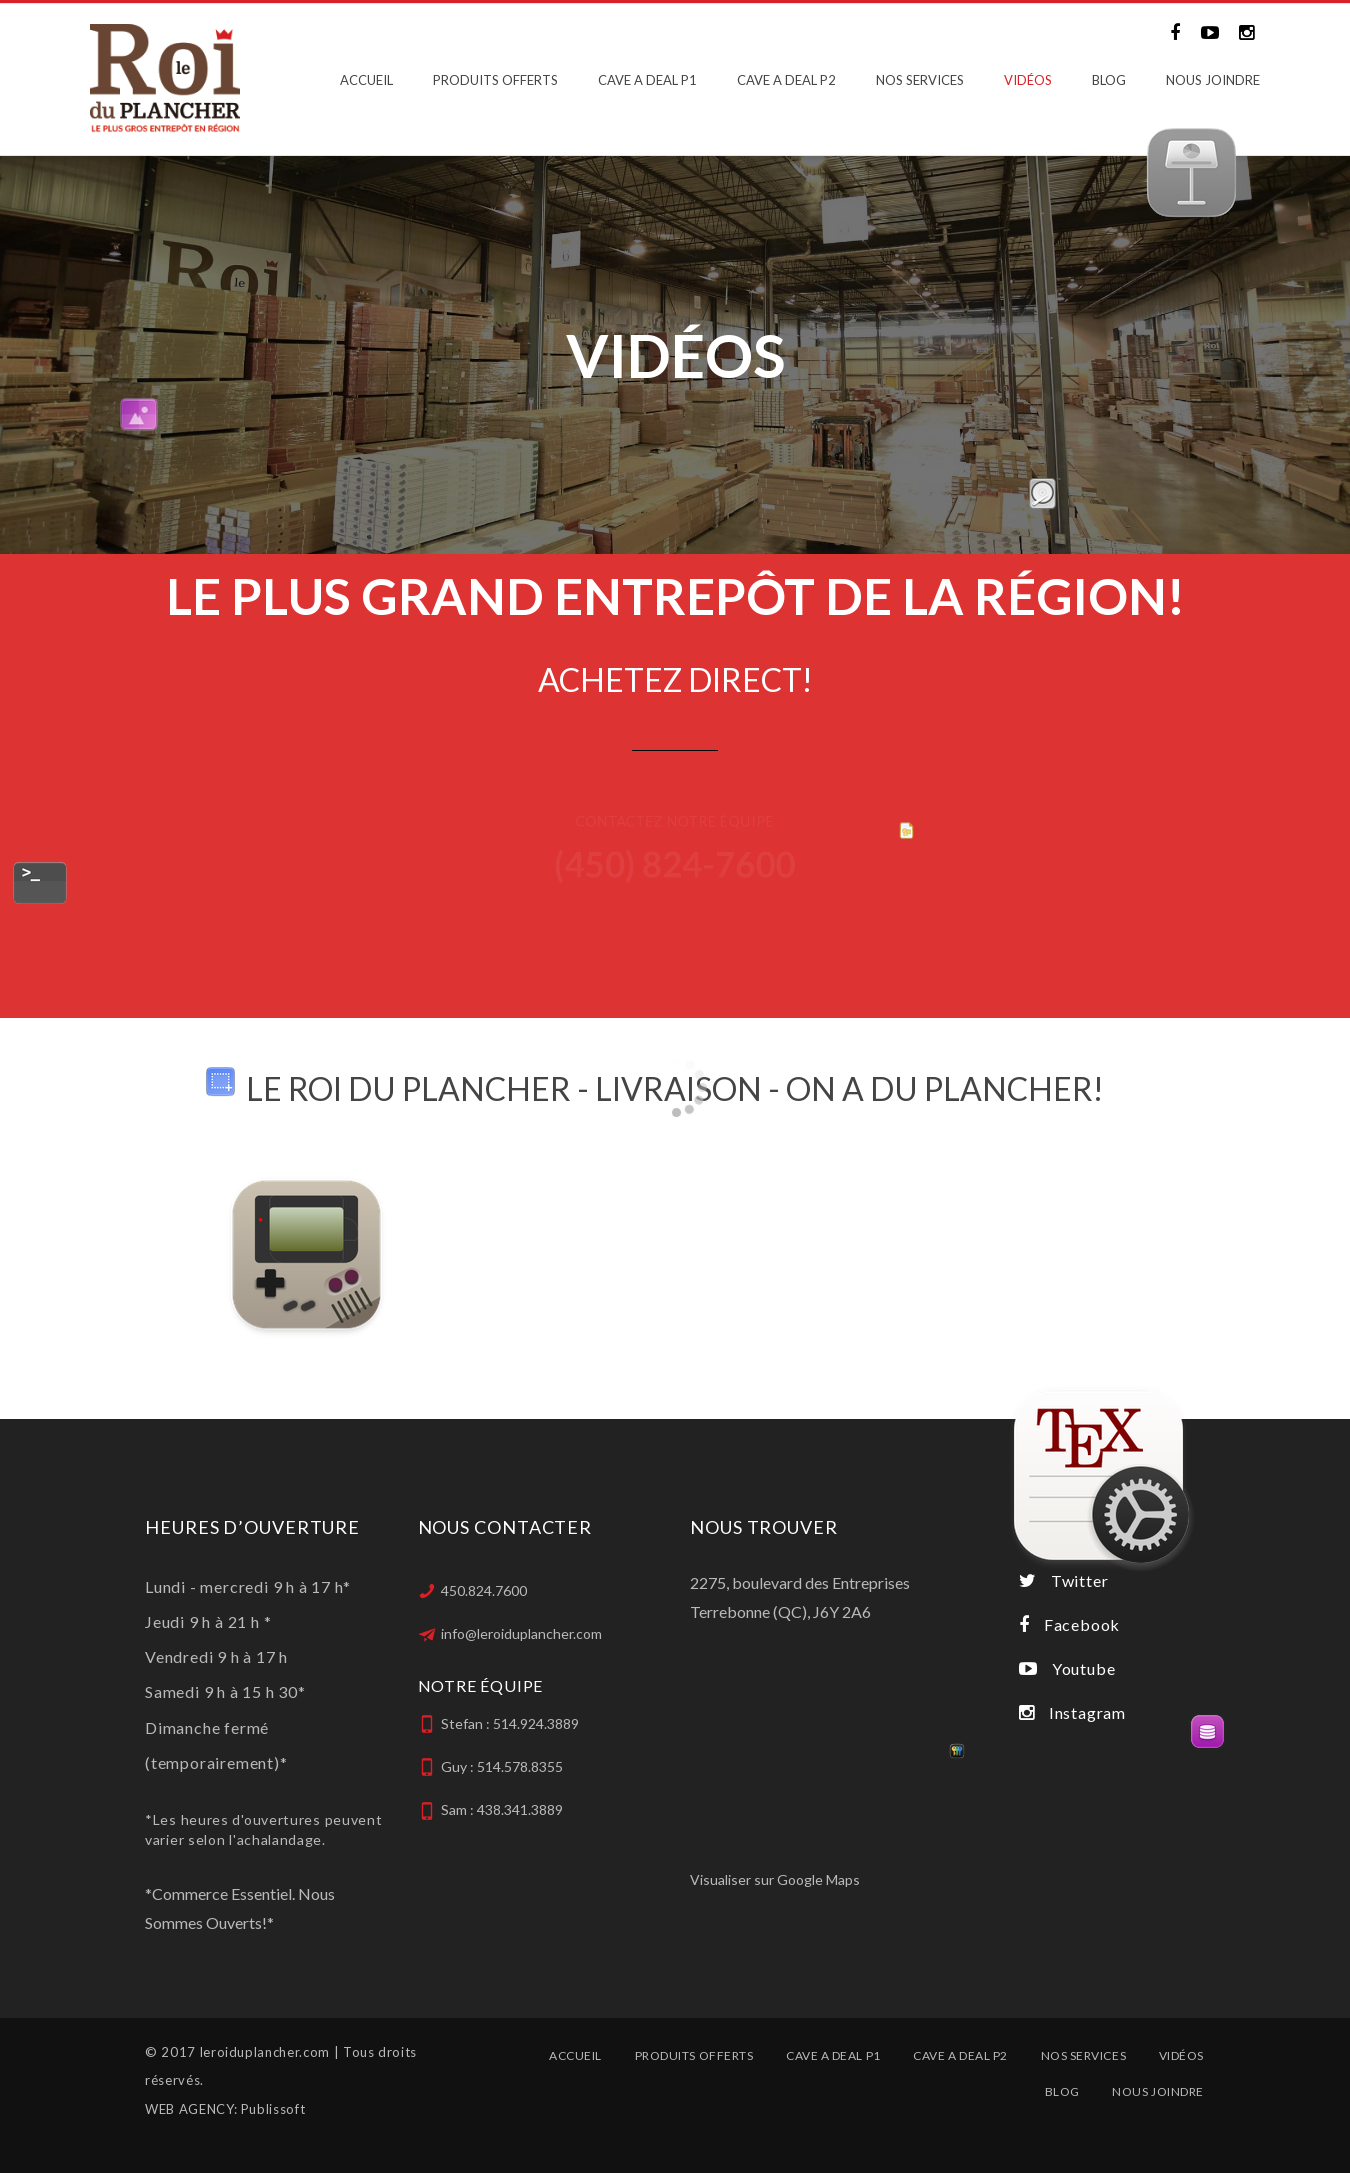 The height and width of the screenshot is (2173, 1350). I want to click on indicates an image file type, so click(139, 413).